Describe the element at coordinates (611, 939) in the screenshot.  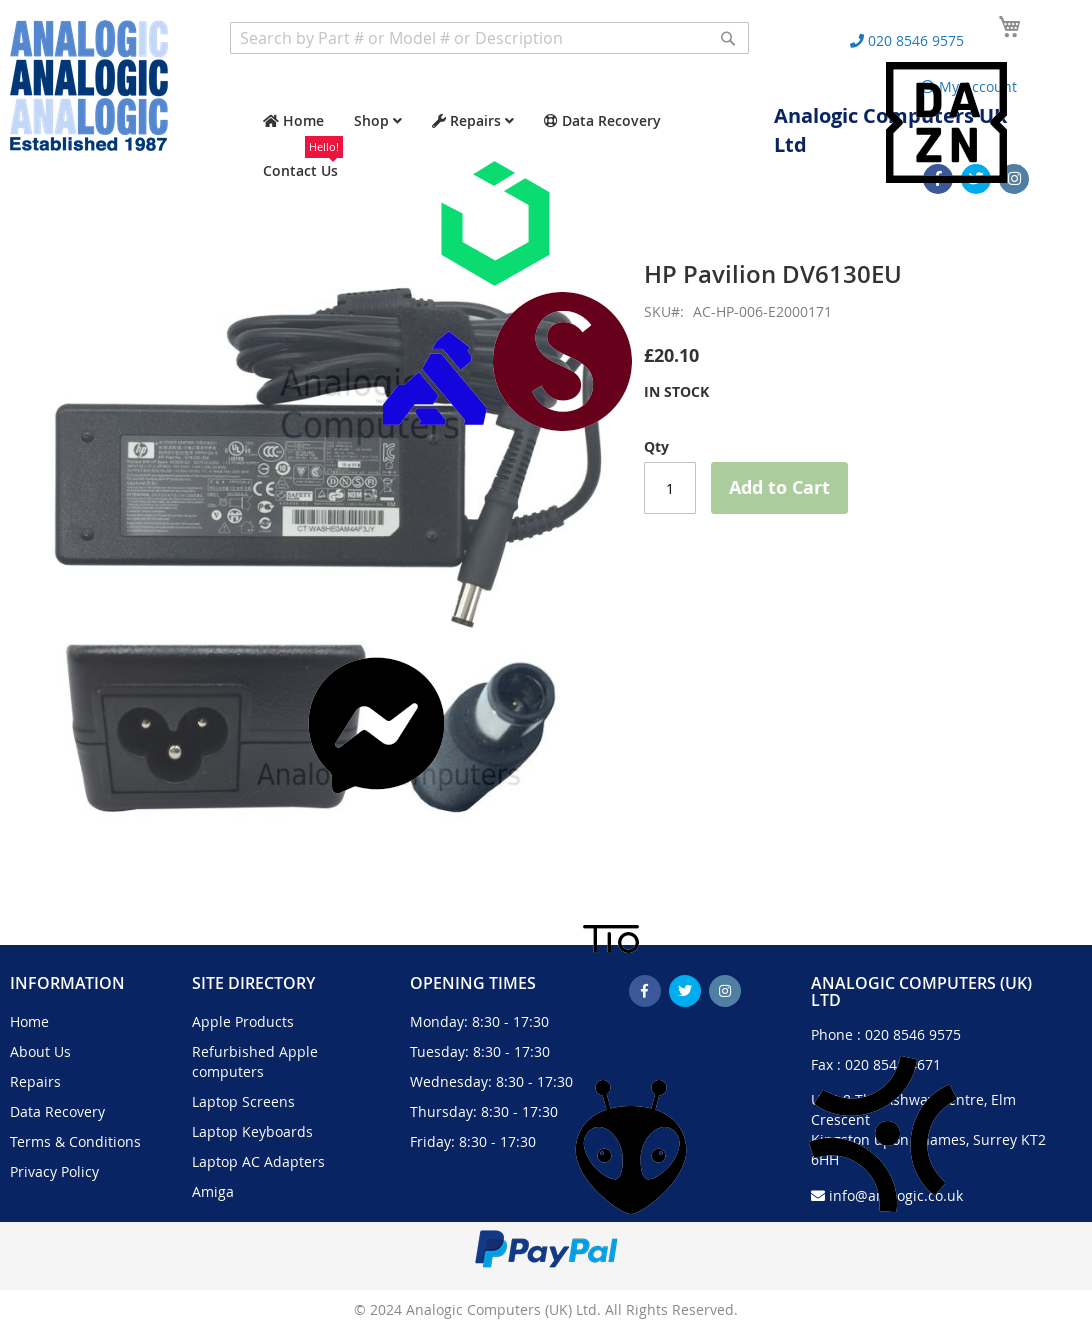
I see `open try it online code interpreter` at that location.